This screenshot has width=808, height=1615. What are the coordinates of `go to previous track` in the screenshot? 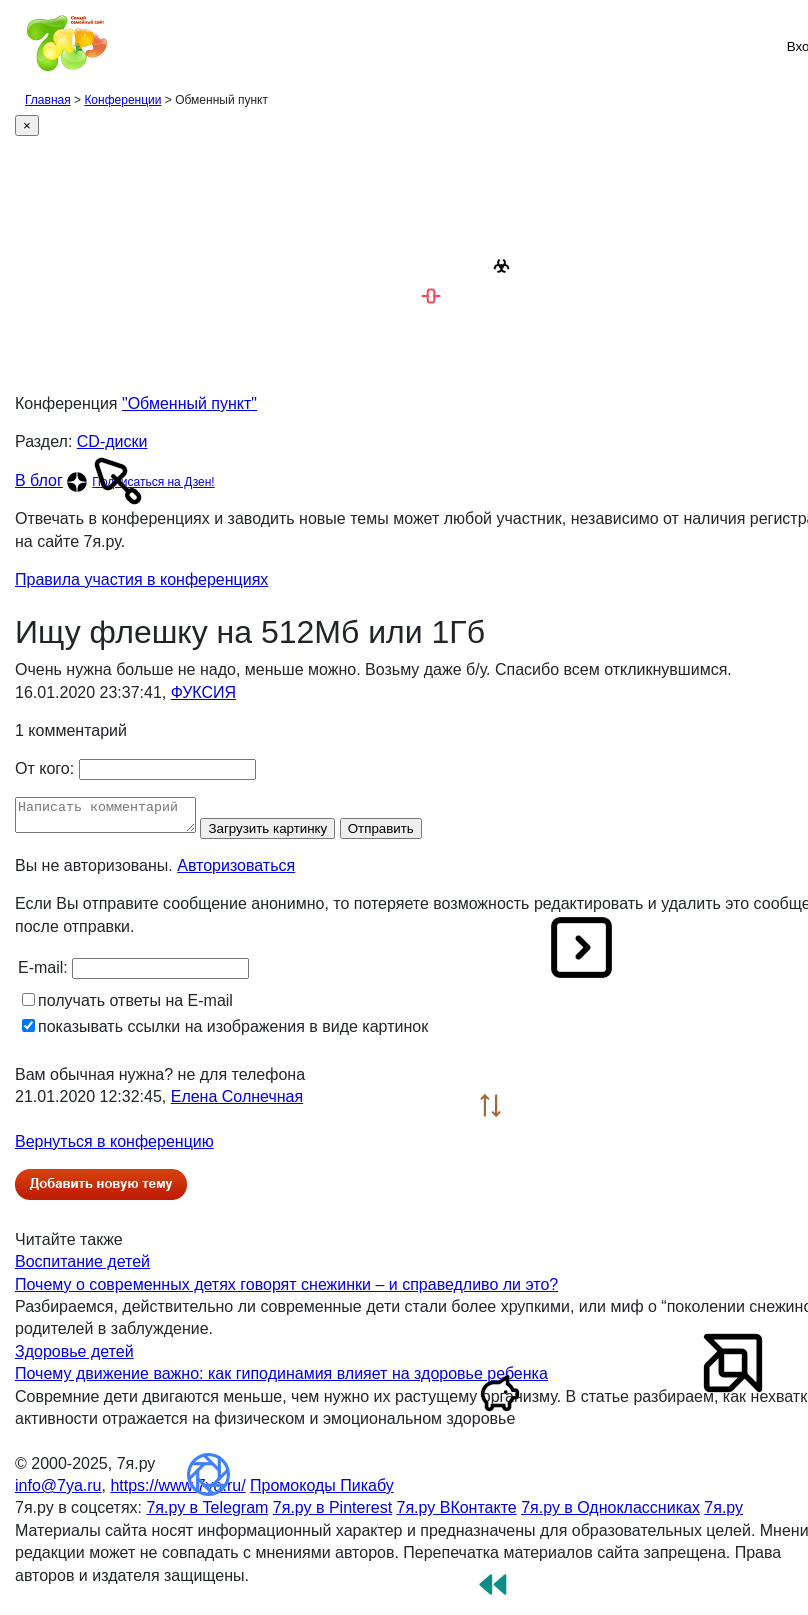 It's located at (493, 1584).